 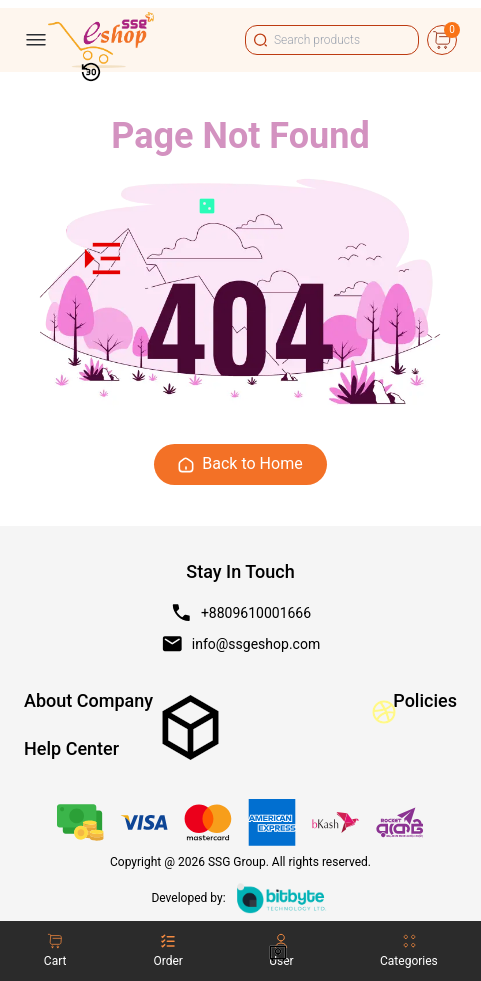 I want to click on access secure storage or vault, so click(x=278, y=953).